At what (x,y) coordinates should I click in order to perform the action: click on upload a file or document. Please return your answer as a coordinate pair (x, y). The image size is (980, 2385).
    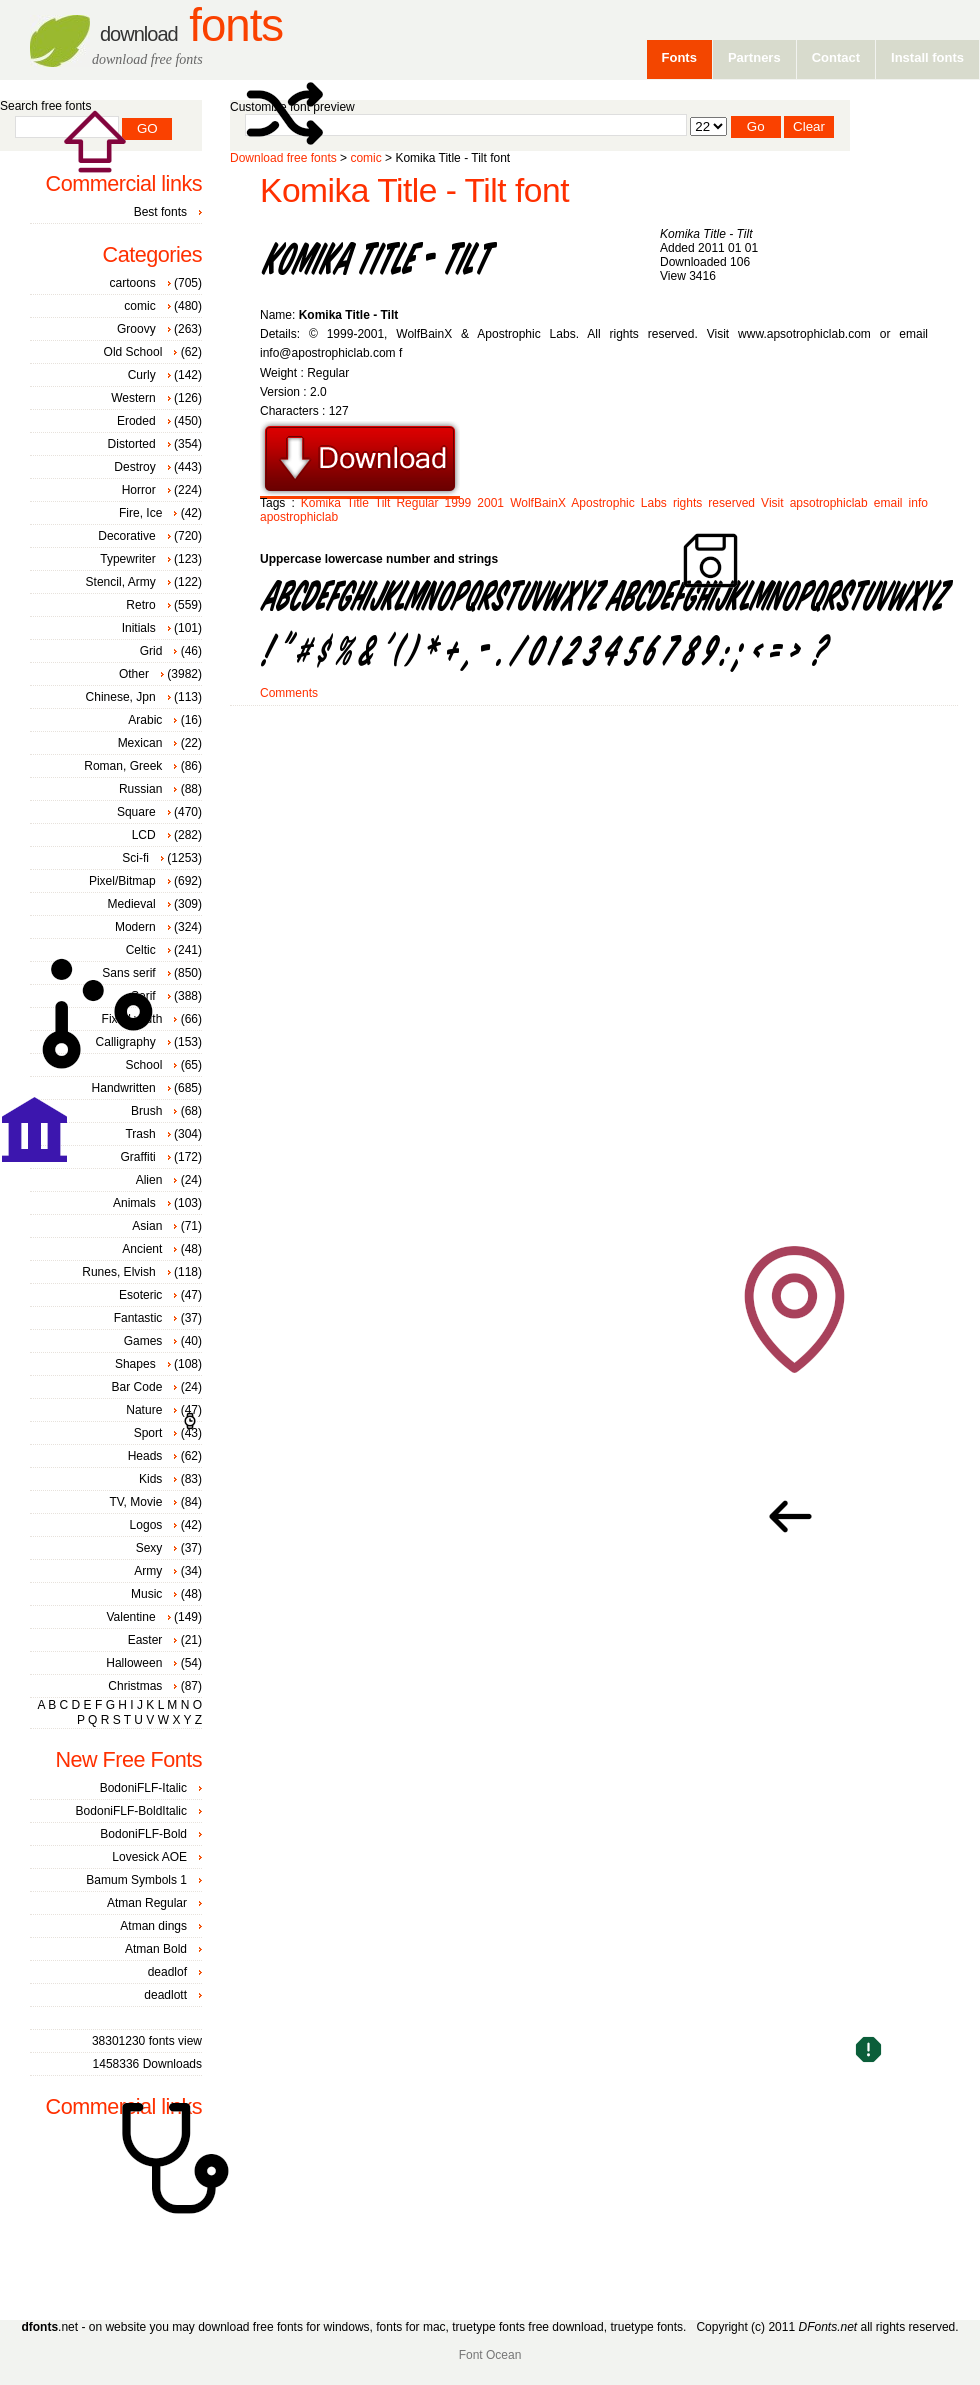
    Looking at the image, I should click on (95, 144).